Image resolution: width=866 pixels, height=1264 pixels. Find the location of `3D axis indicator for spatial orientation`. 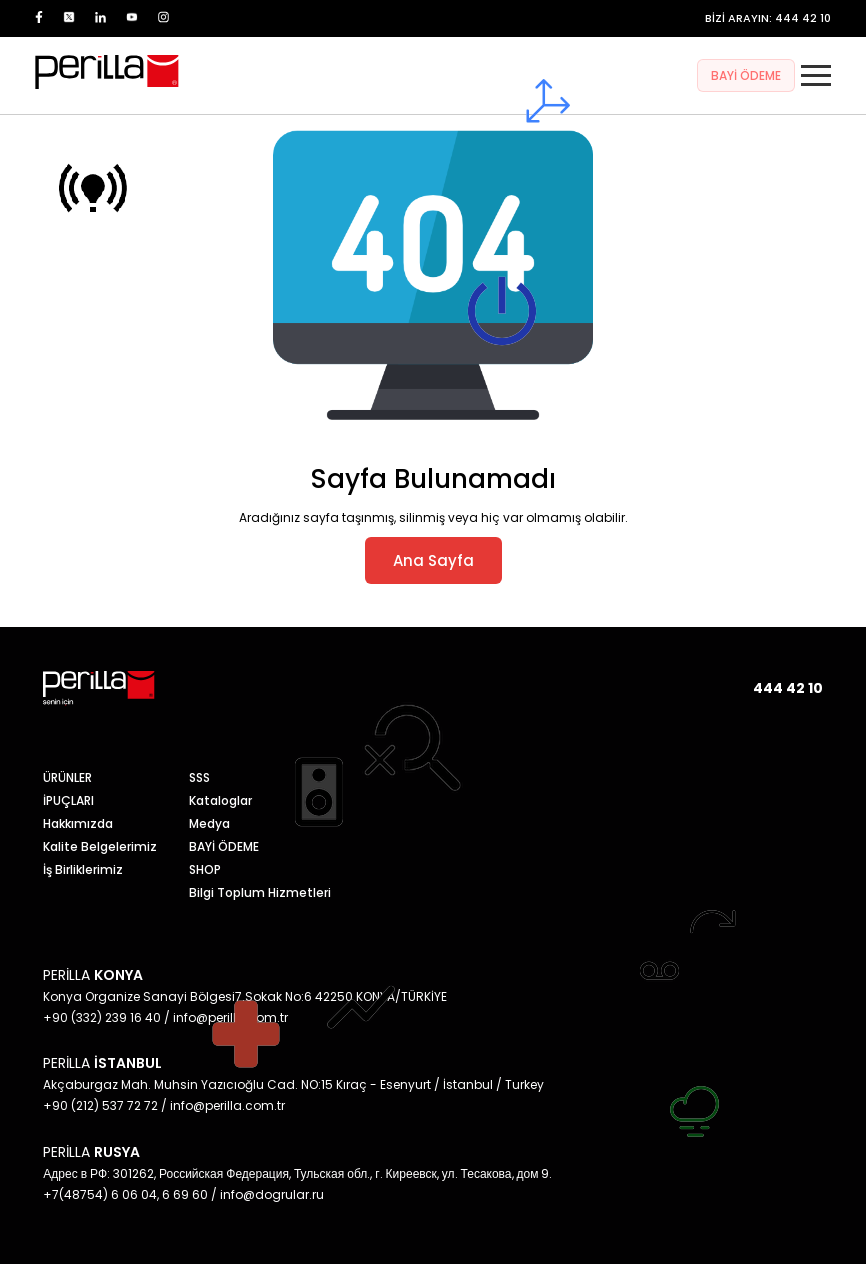

3D axis indicator for spatial orientation is located at coordinates (545, 103).